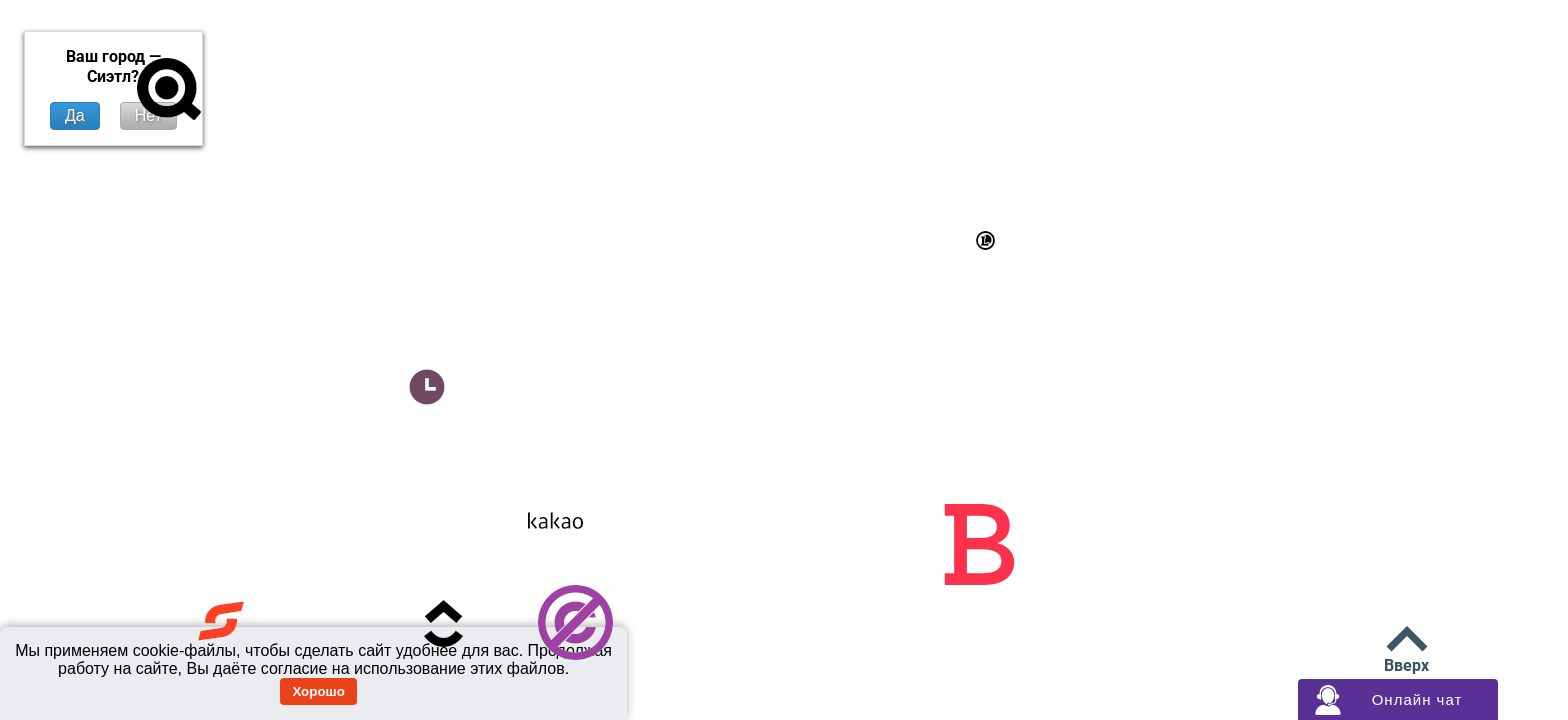 This screenshot has width=1568, height=720. What do you see at coordinates (575, 622) in the screenshot?
I see `indicates public domain or copyright-free content` at bounding box center [575, 622].